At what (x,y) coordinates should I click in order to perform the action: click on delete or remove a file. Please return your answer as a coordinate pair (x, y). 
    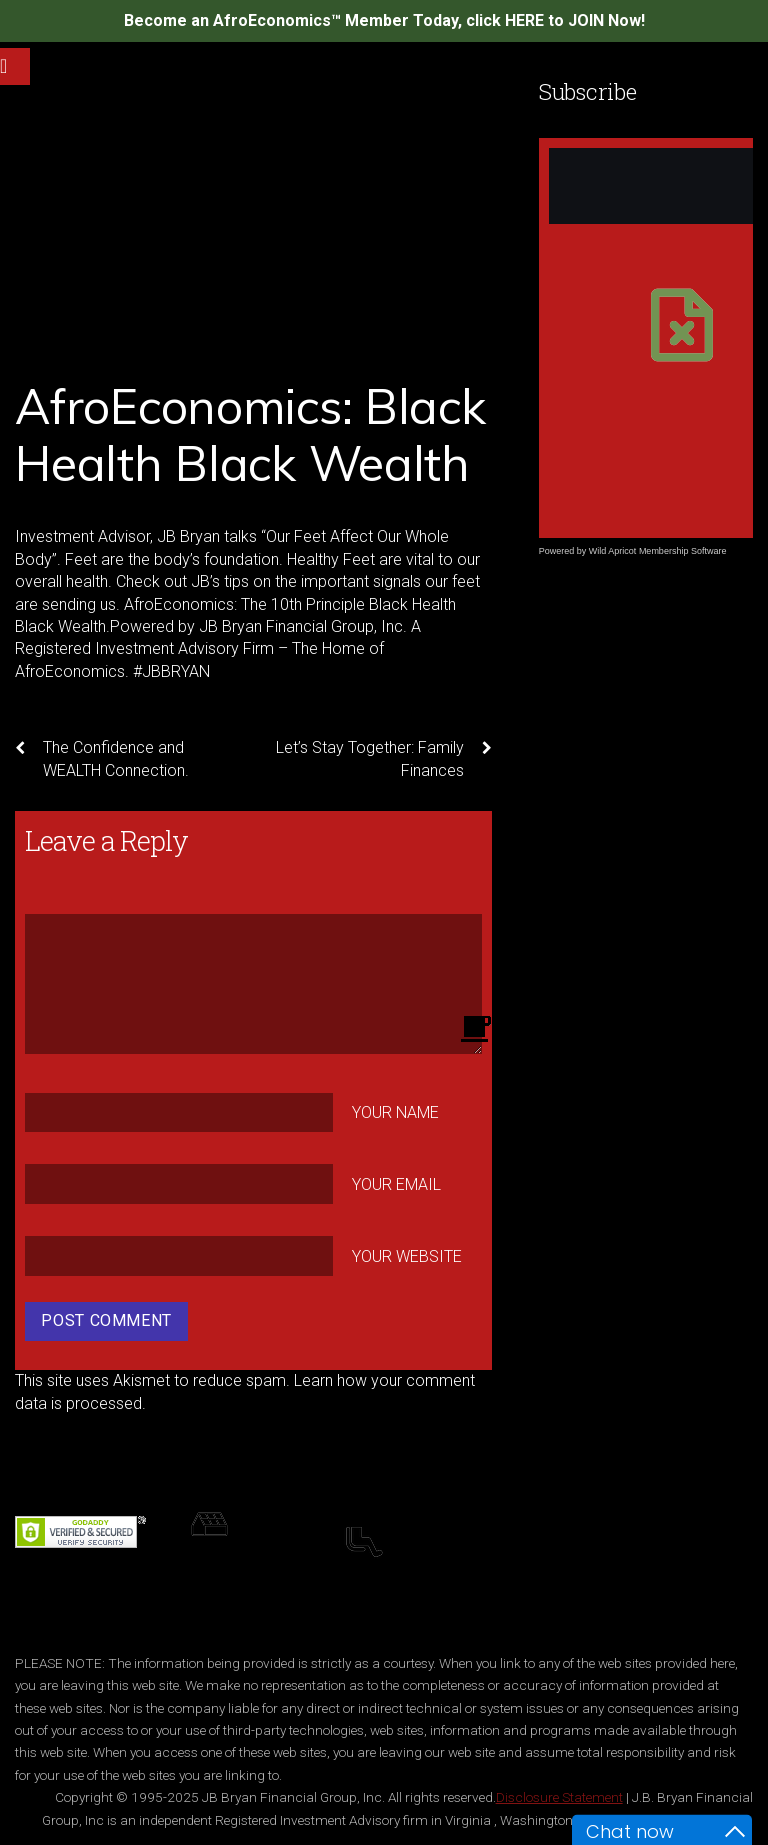
    Looking at the image, I should click on (682, 325).